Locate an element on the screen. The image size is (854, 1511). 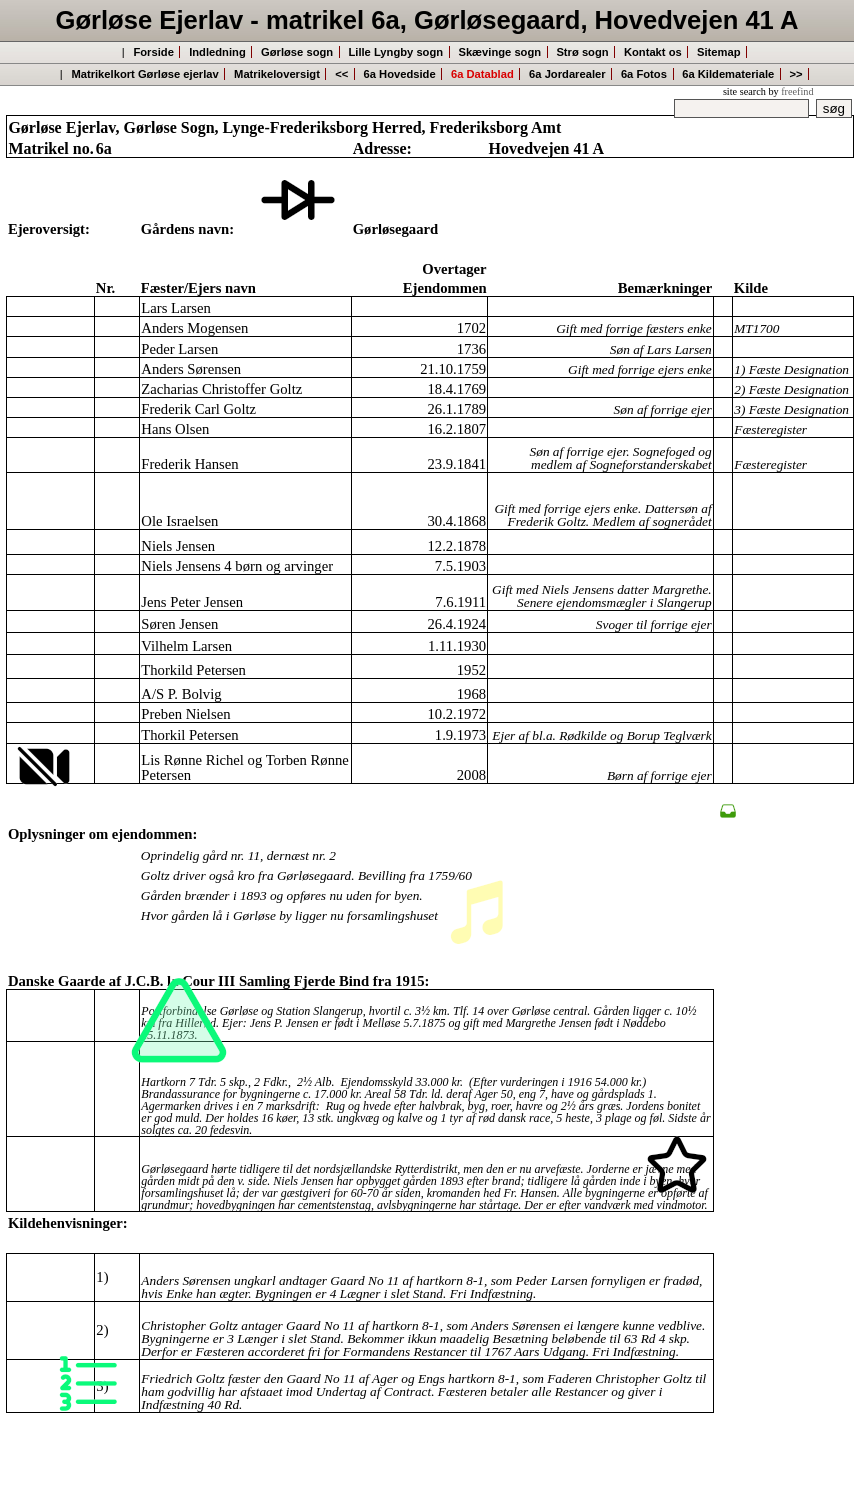
add item to favorites is located at coordinates (677, 1166).